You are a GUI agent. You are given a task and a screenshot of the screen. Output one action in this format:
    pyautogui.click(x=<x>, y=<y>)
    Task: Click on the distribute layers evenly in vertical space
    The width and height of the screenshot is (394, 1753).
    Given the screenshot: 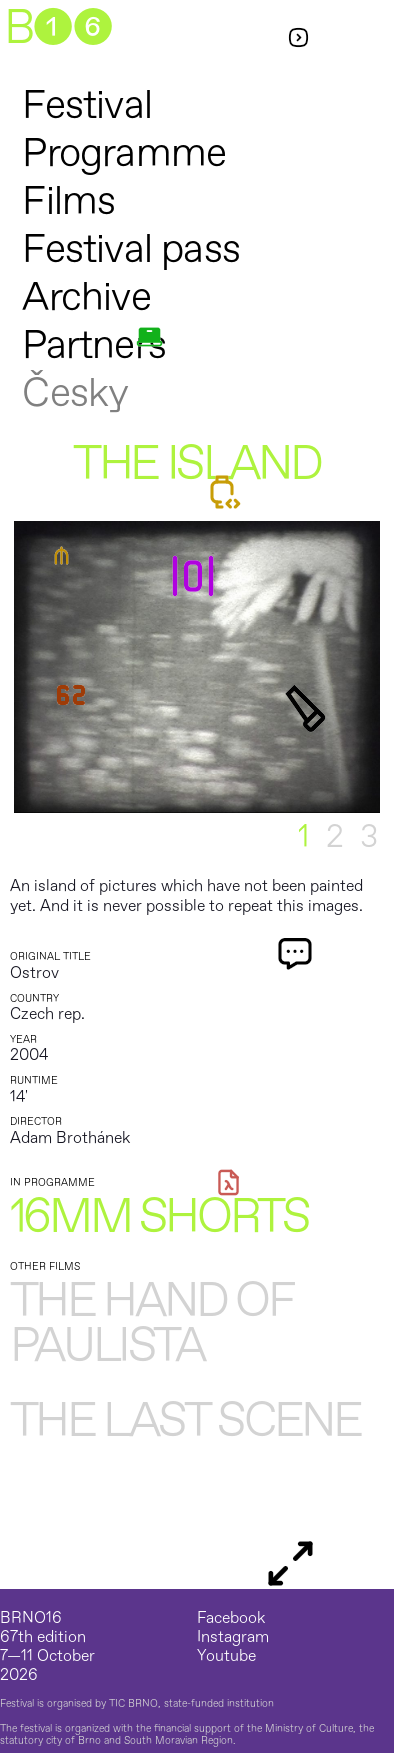 What is the action you would take?
    pyautogui.click(x=193, y=576)
    